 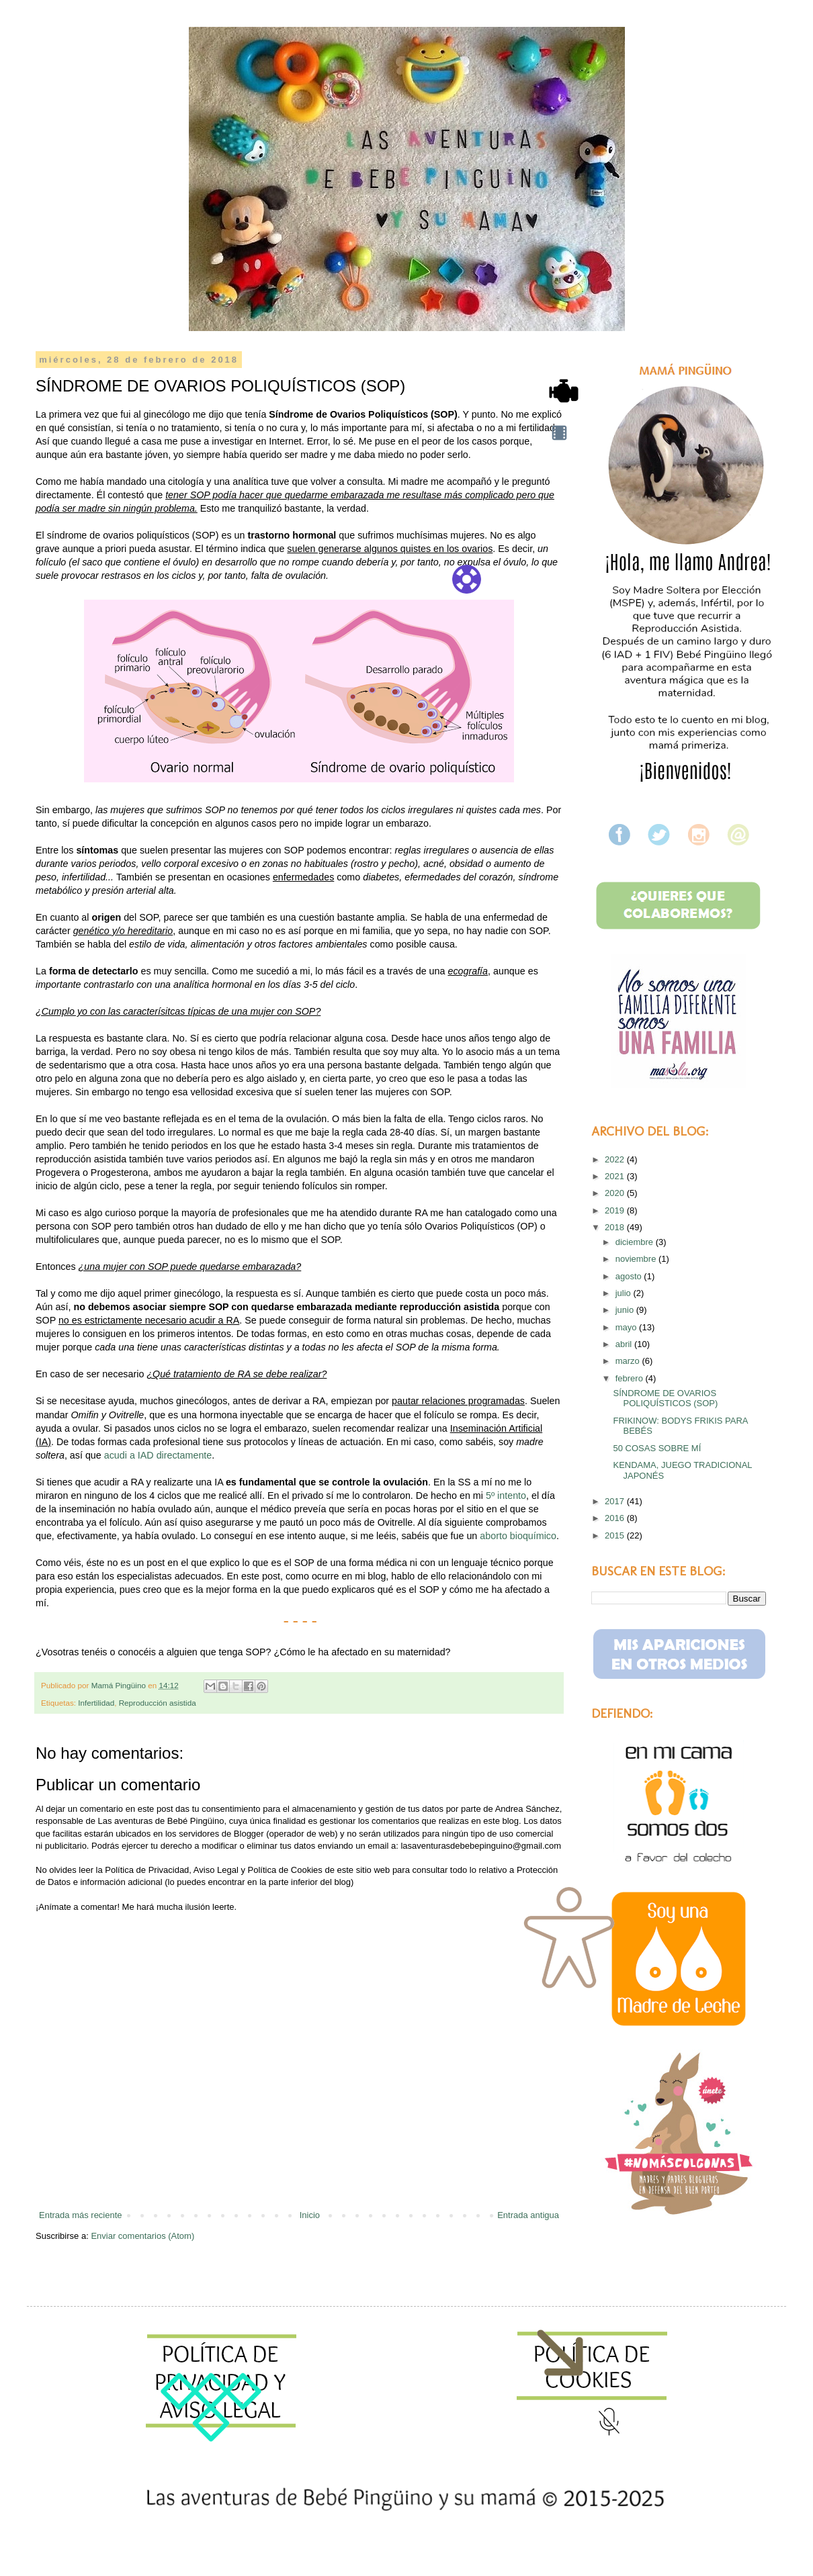 What do you see at coordinates (609, 2421) in the screenshot?
I see `mute your microphone` at bounding box center [609, 2421].